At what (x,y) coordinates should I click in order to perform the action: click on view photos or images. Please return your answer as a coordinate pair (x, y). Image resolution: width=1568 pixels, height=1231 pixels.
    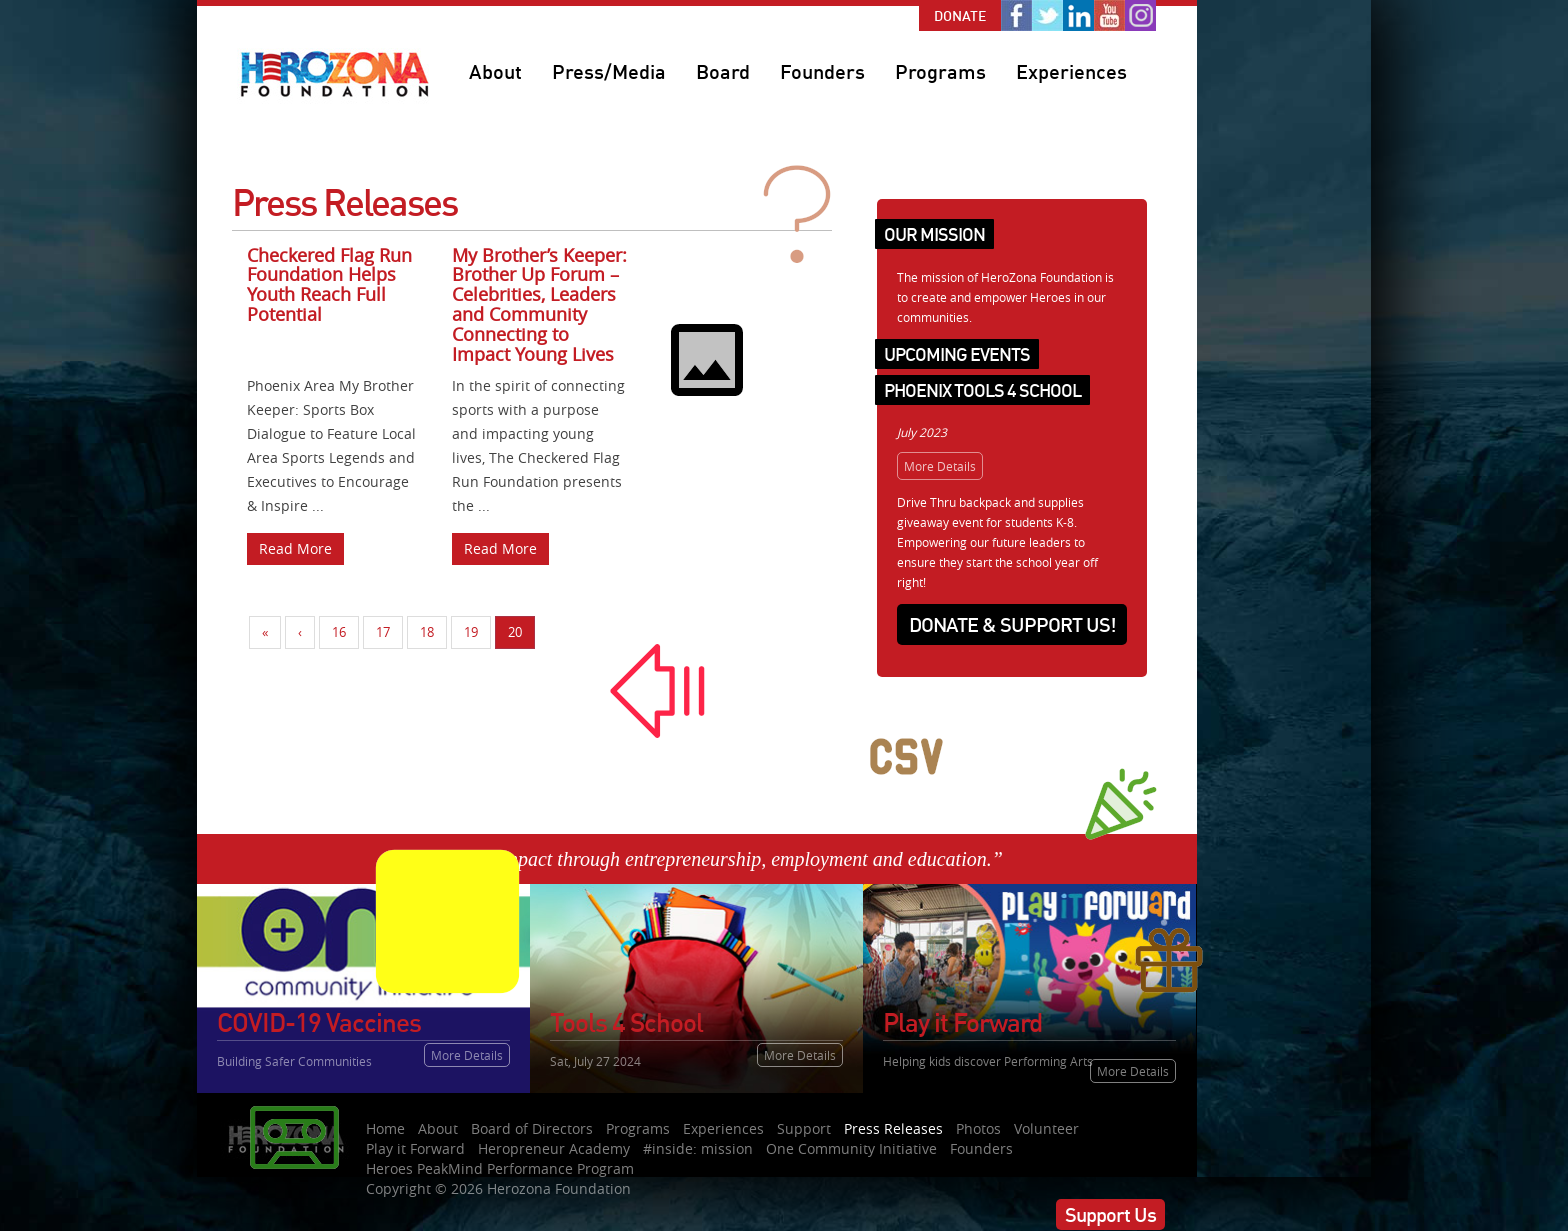
    Looking at the image, I should click on (707, 360).